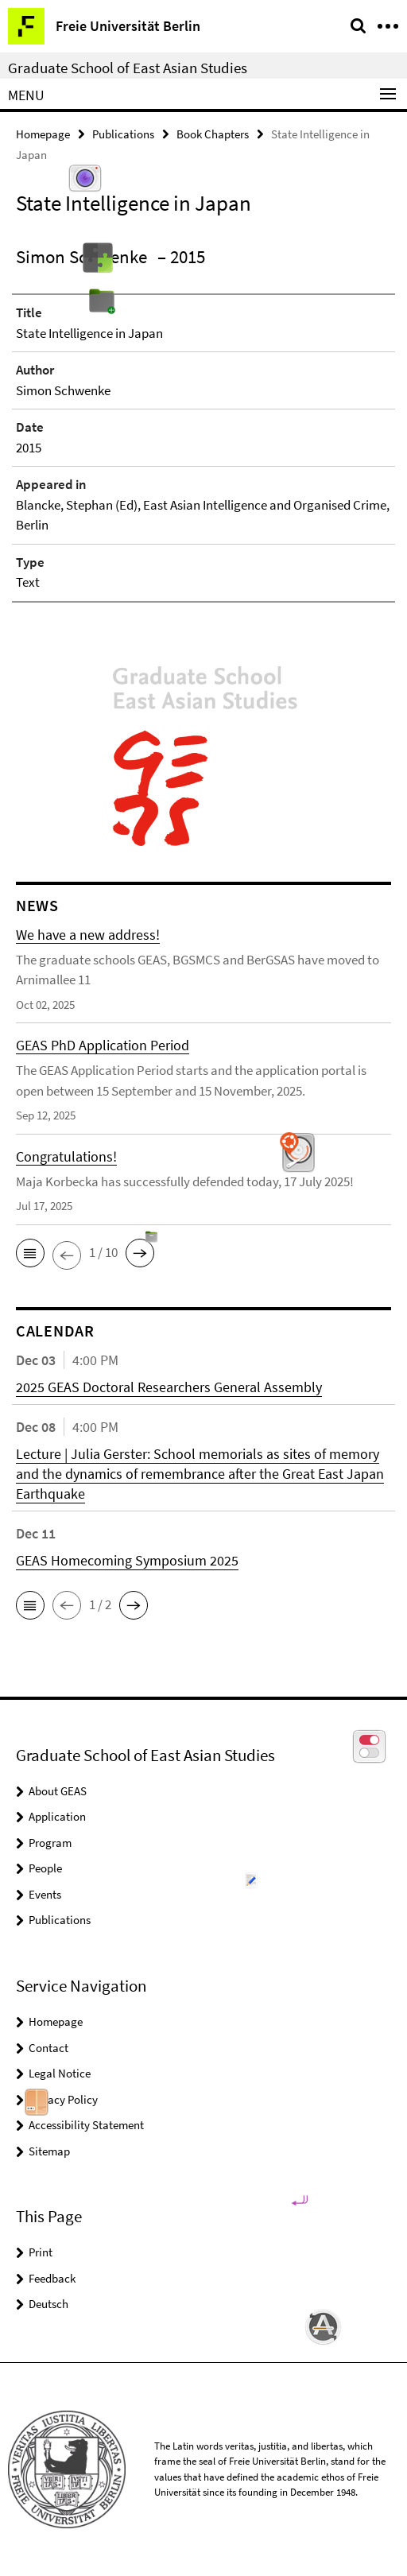  I want to click on check for available software updates, so click(323, 2326).